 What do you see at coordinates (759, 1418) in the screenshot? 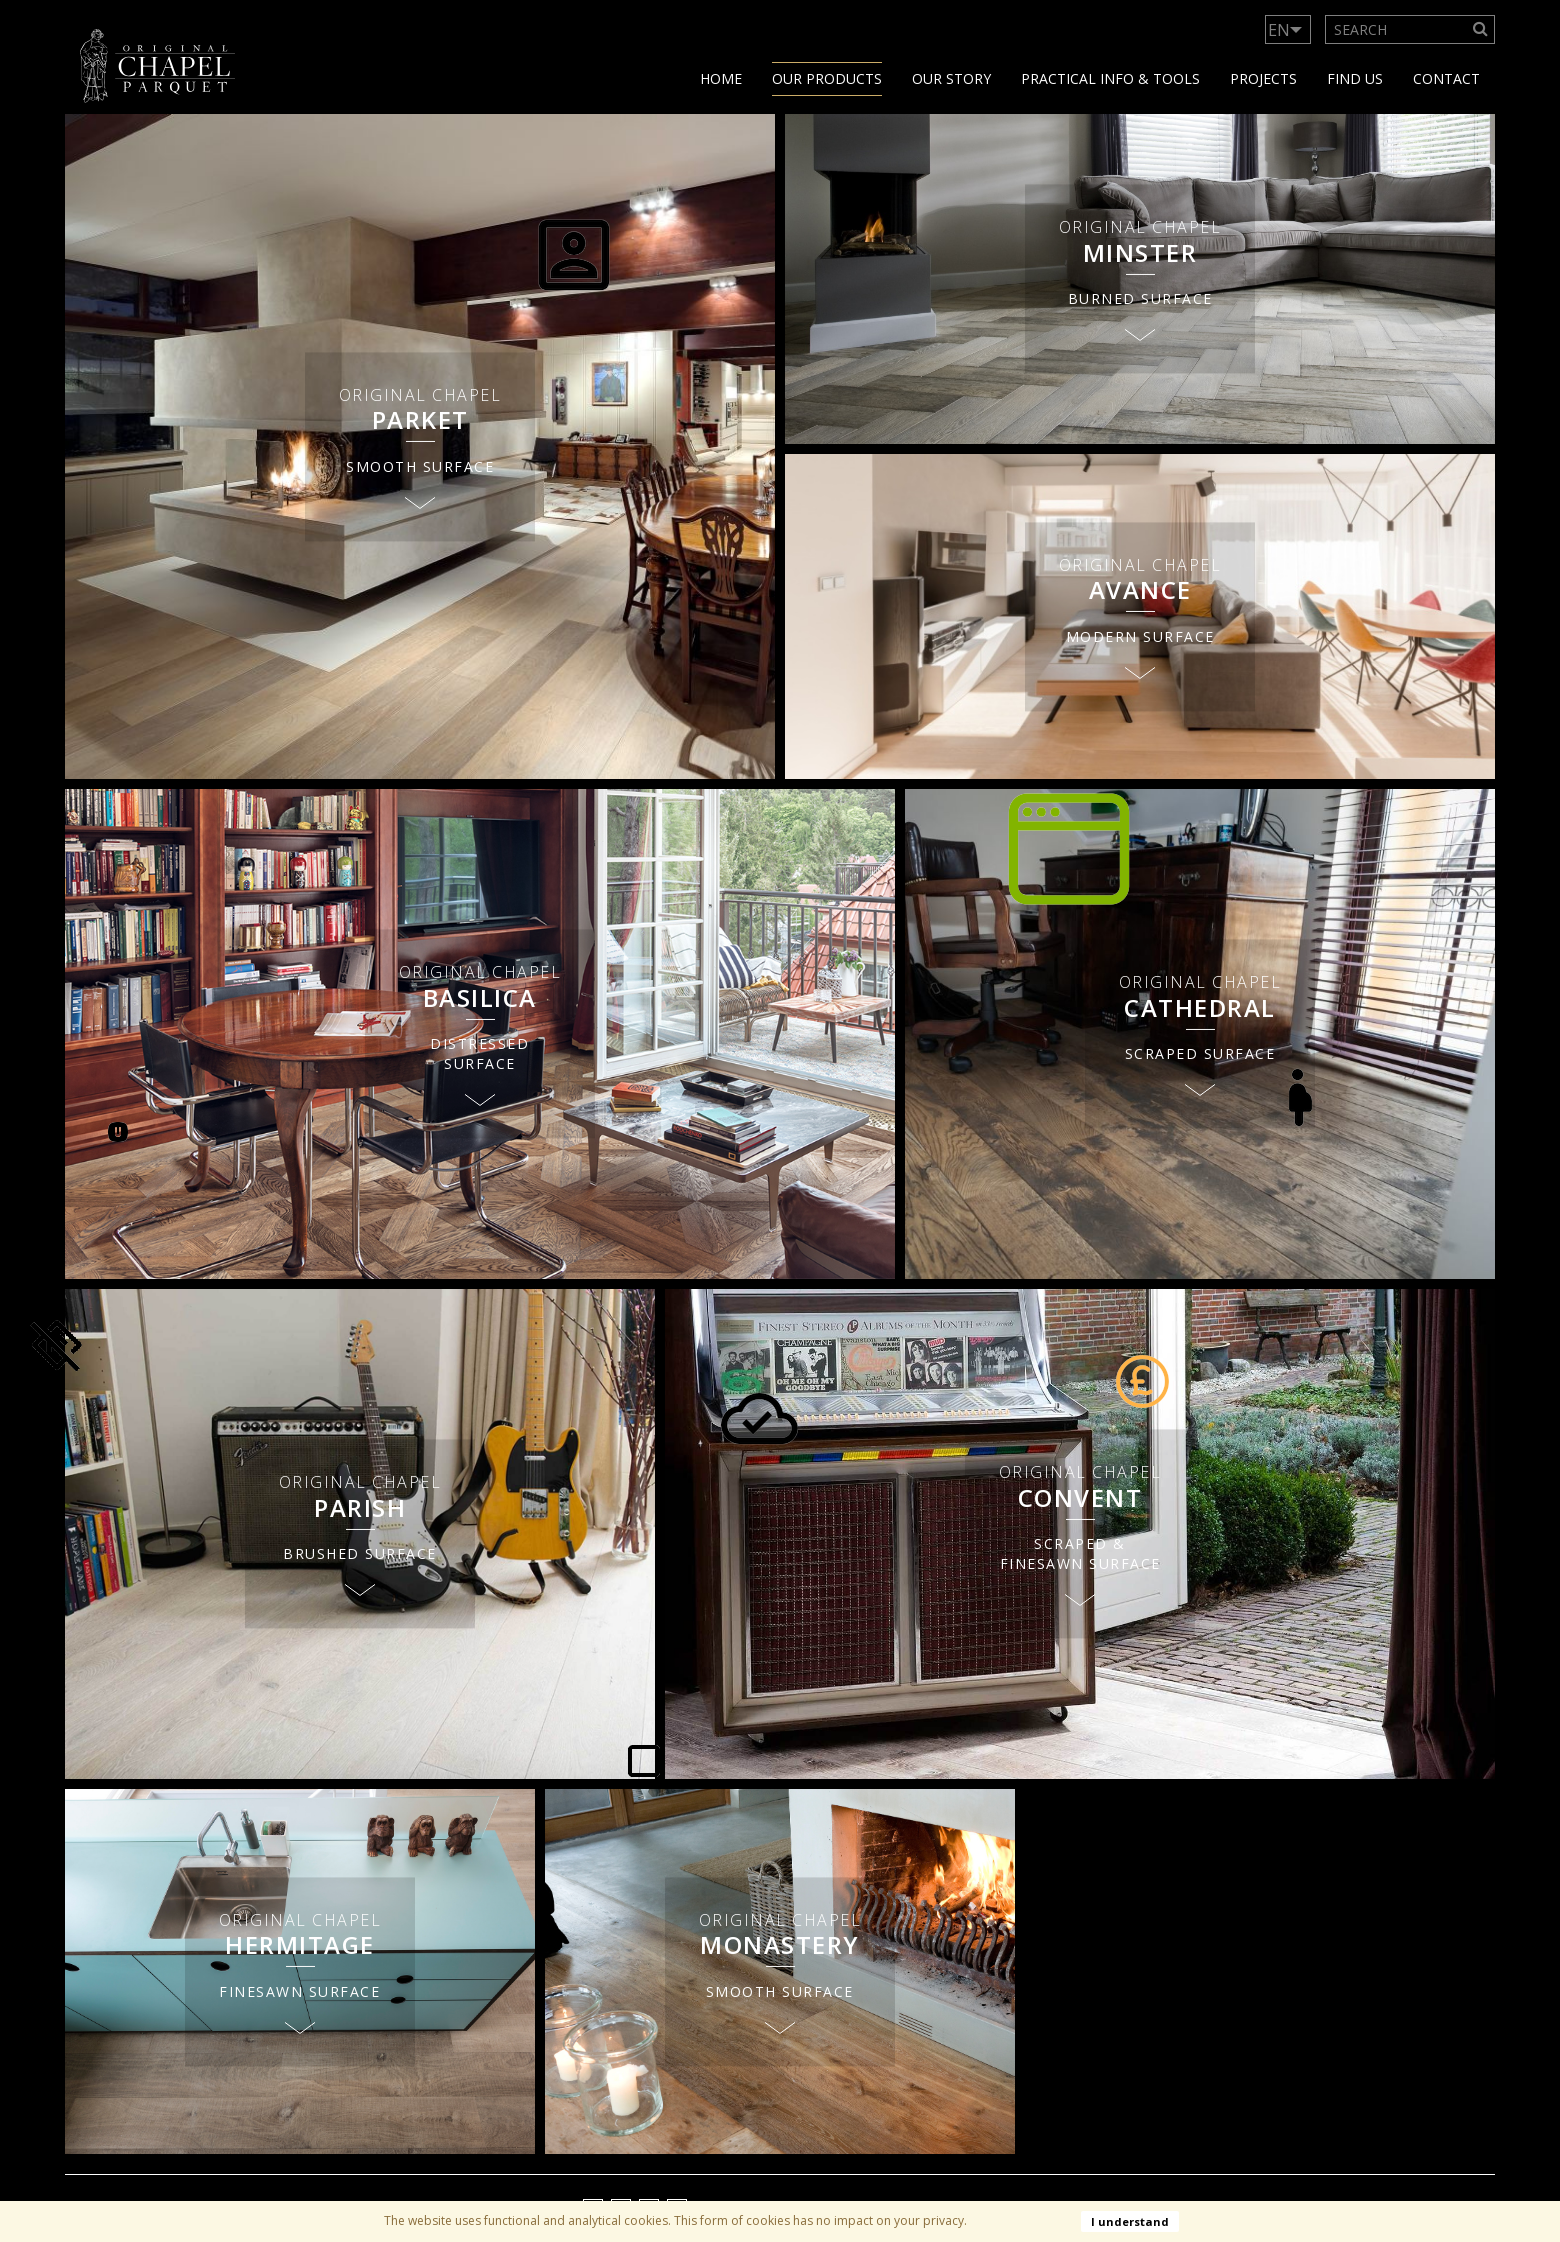
I see `file successfully uploaded to cloud storage` at bounding box center [759, 1418].